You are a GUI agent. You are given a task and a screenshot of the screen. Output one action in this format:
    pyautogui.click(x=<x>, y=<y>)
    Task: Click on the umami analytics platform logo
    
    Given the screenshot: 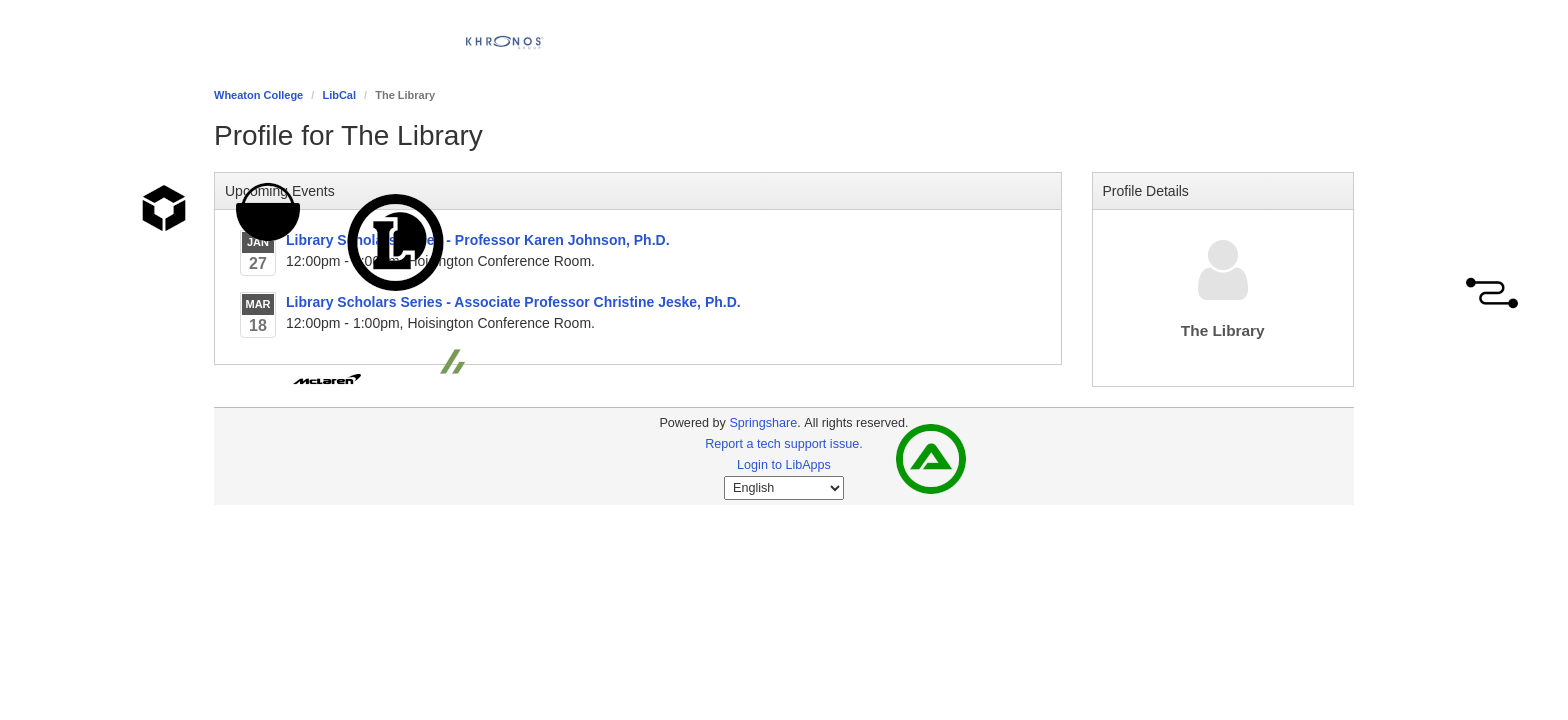 What is the action you would take?
    pyautogui.click(x=268, y=212)
    